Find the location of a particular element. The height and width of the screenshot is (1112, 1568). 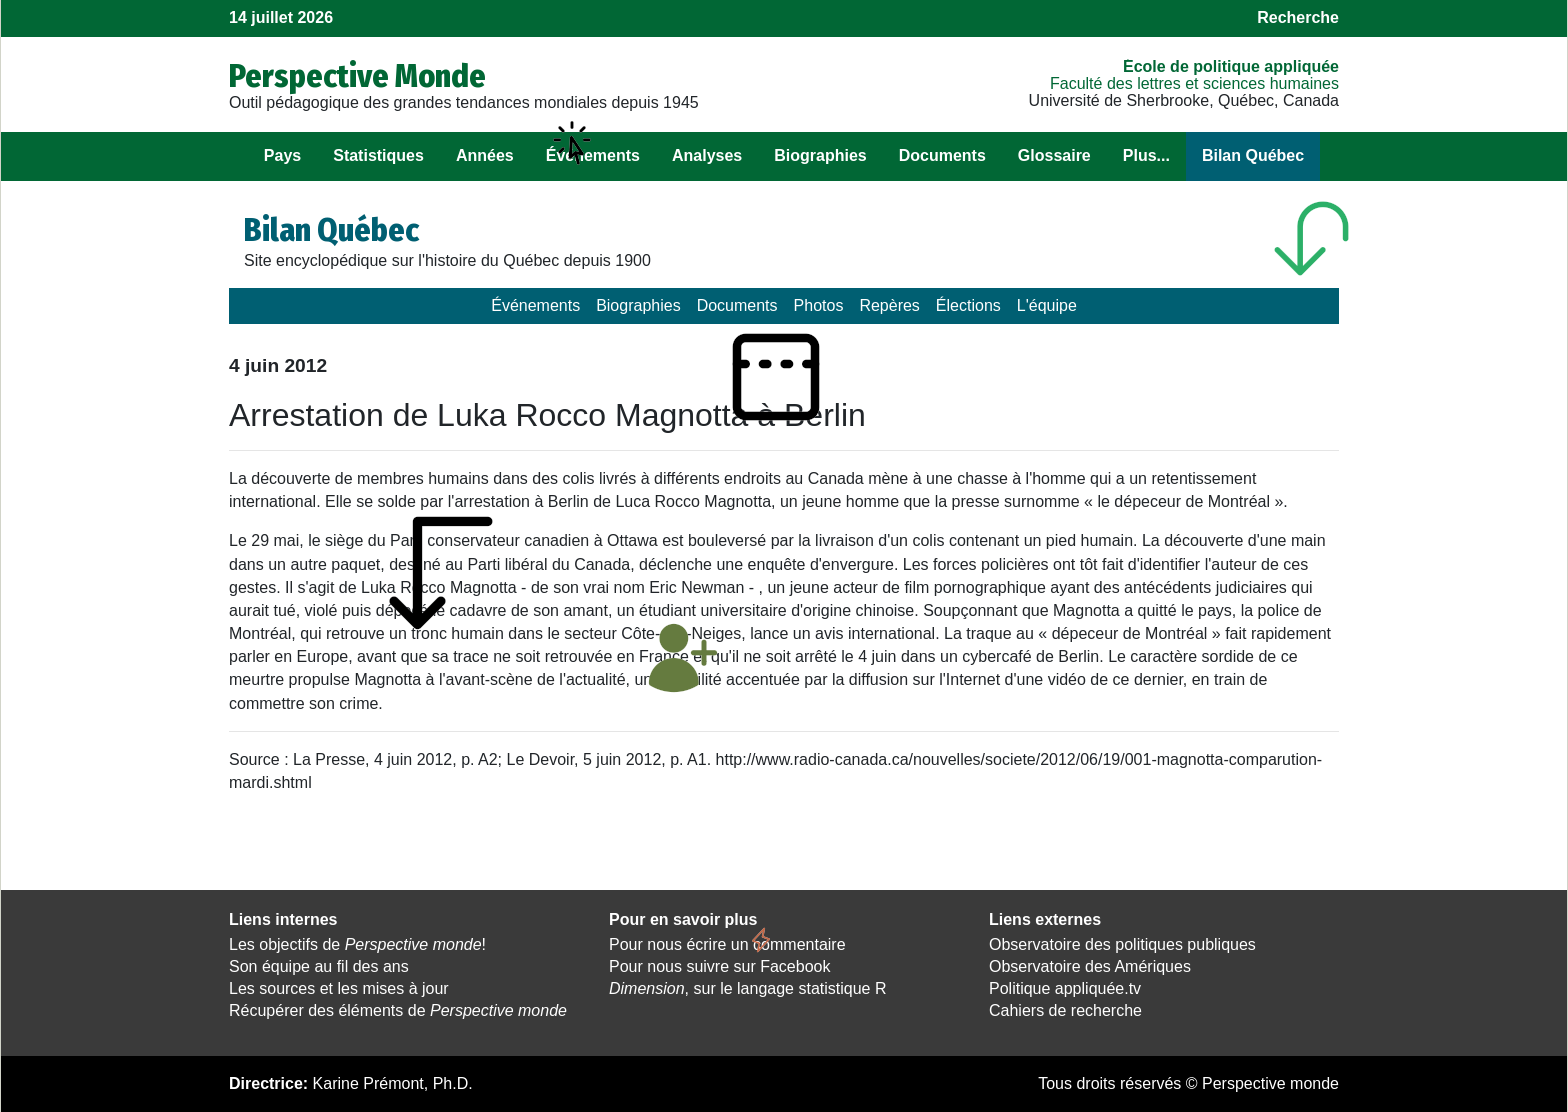

add a new user or contact is located at coordinates (683, 658).